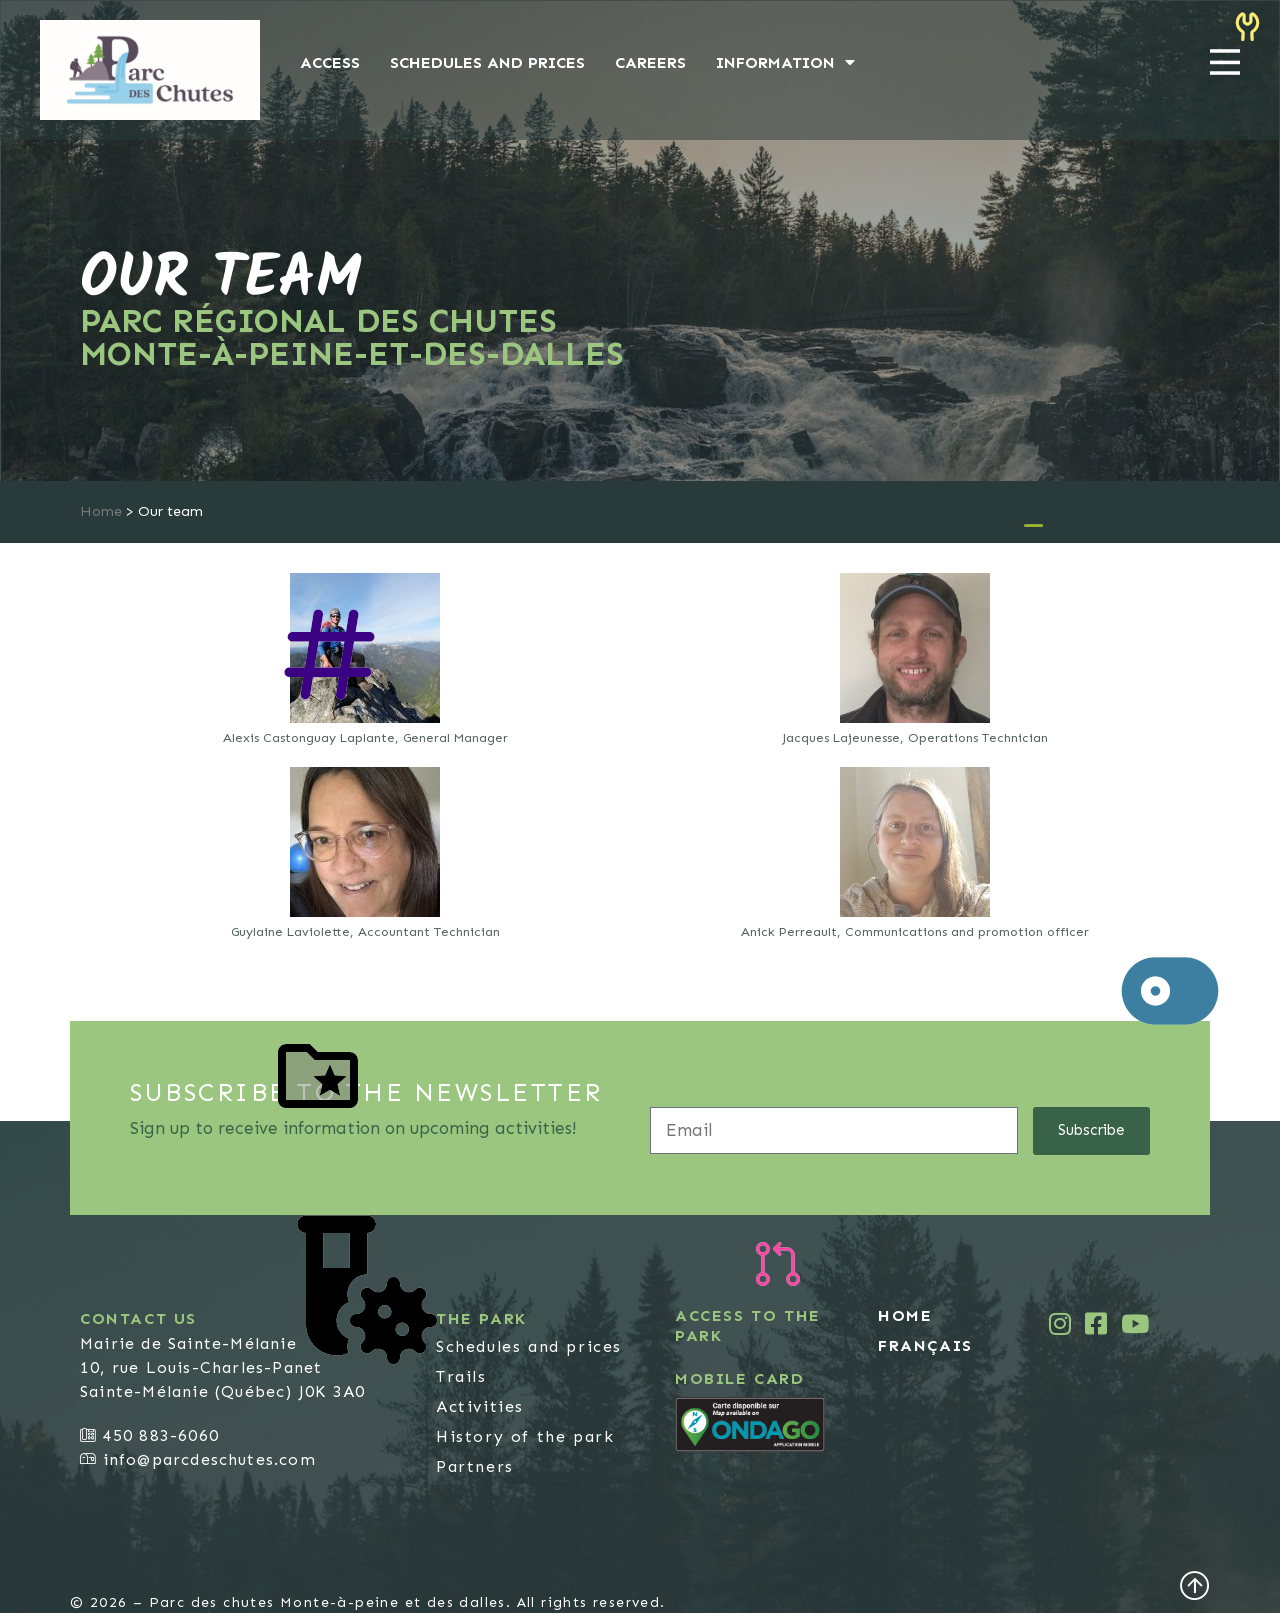 Image resolution: width=1280 pixels, height=1613 pixels. What do you see at coordinates (318, 1076) in the screenshot?
I see `access starred or favorite folders` at bounding box center [318, 1076].